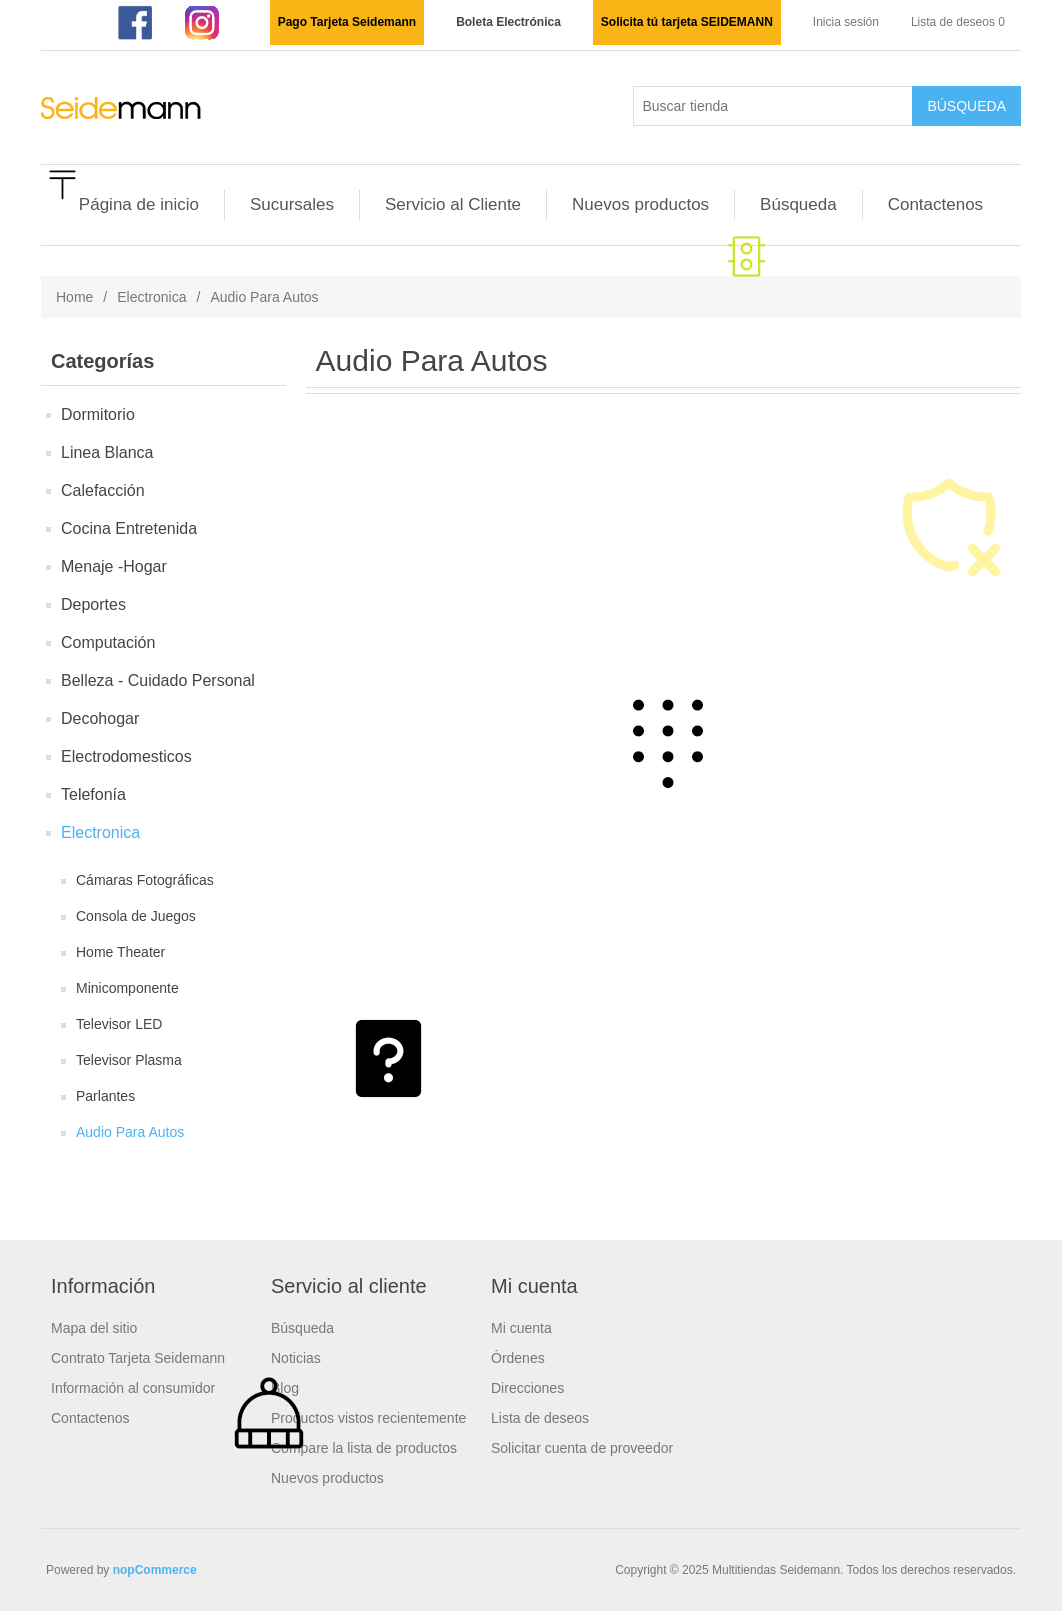  Describe the element at coordinates (668, 742) in the screenshot. I see `open the numeric keypad` at that location.